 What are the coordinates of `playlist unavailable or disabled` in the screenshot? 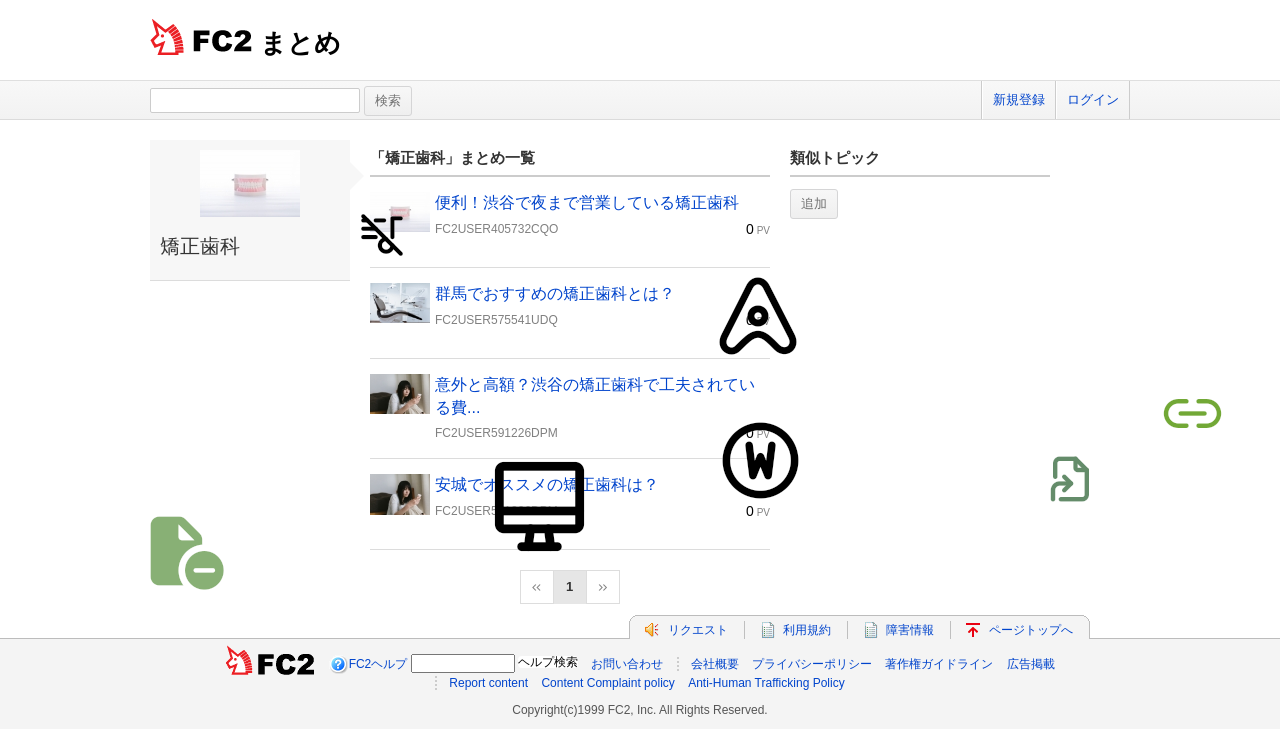 It's located at (382, 235).